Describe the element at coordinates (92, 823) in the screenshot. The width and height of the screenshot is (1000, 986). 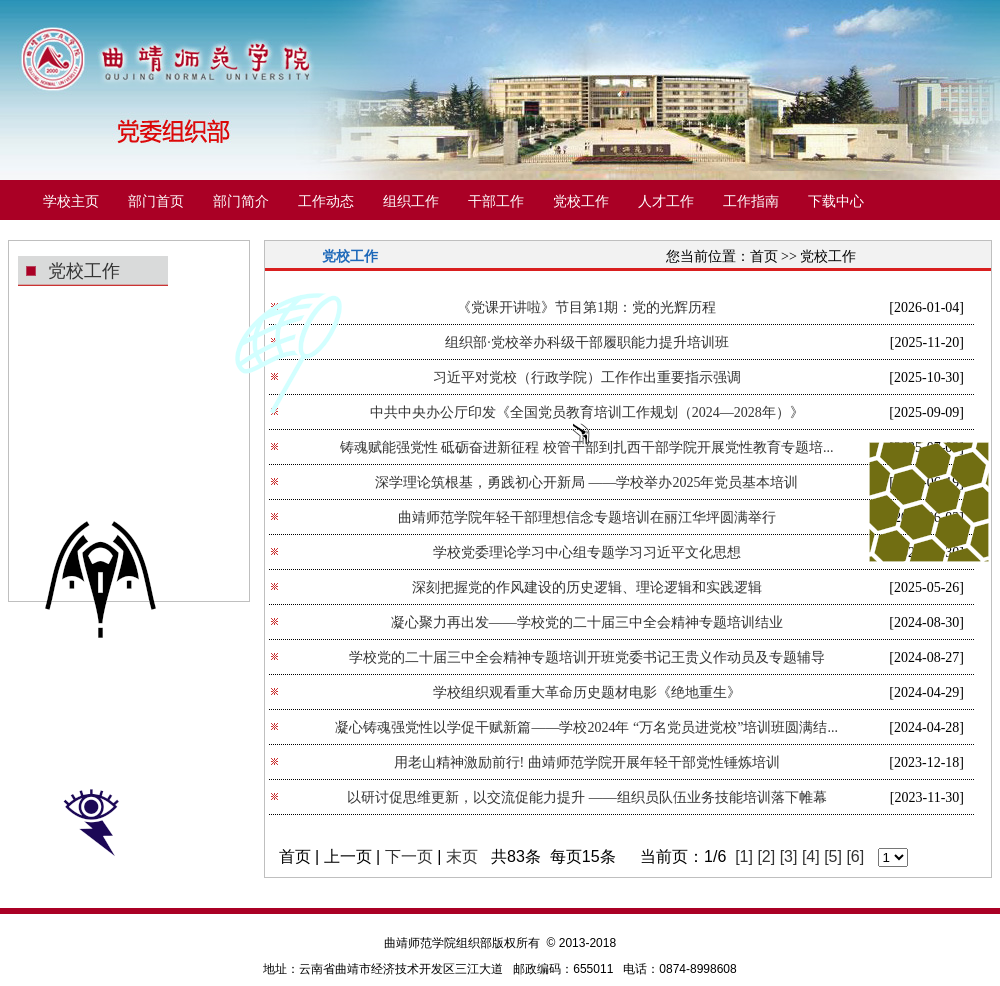
I see `indicates a powerful visual effect or shocking revelation` at that location.